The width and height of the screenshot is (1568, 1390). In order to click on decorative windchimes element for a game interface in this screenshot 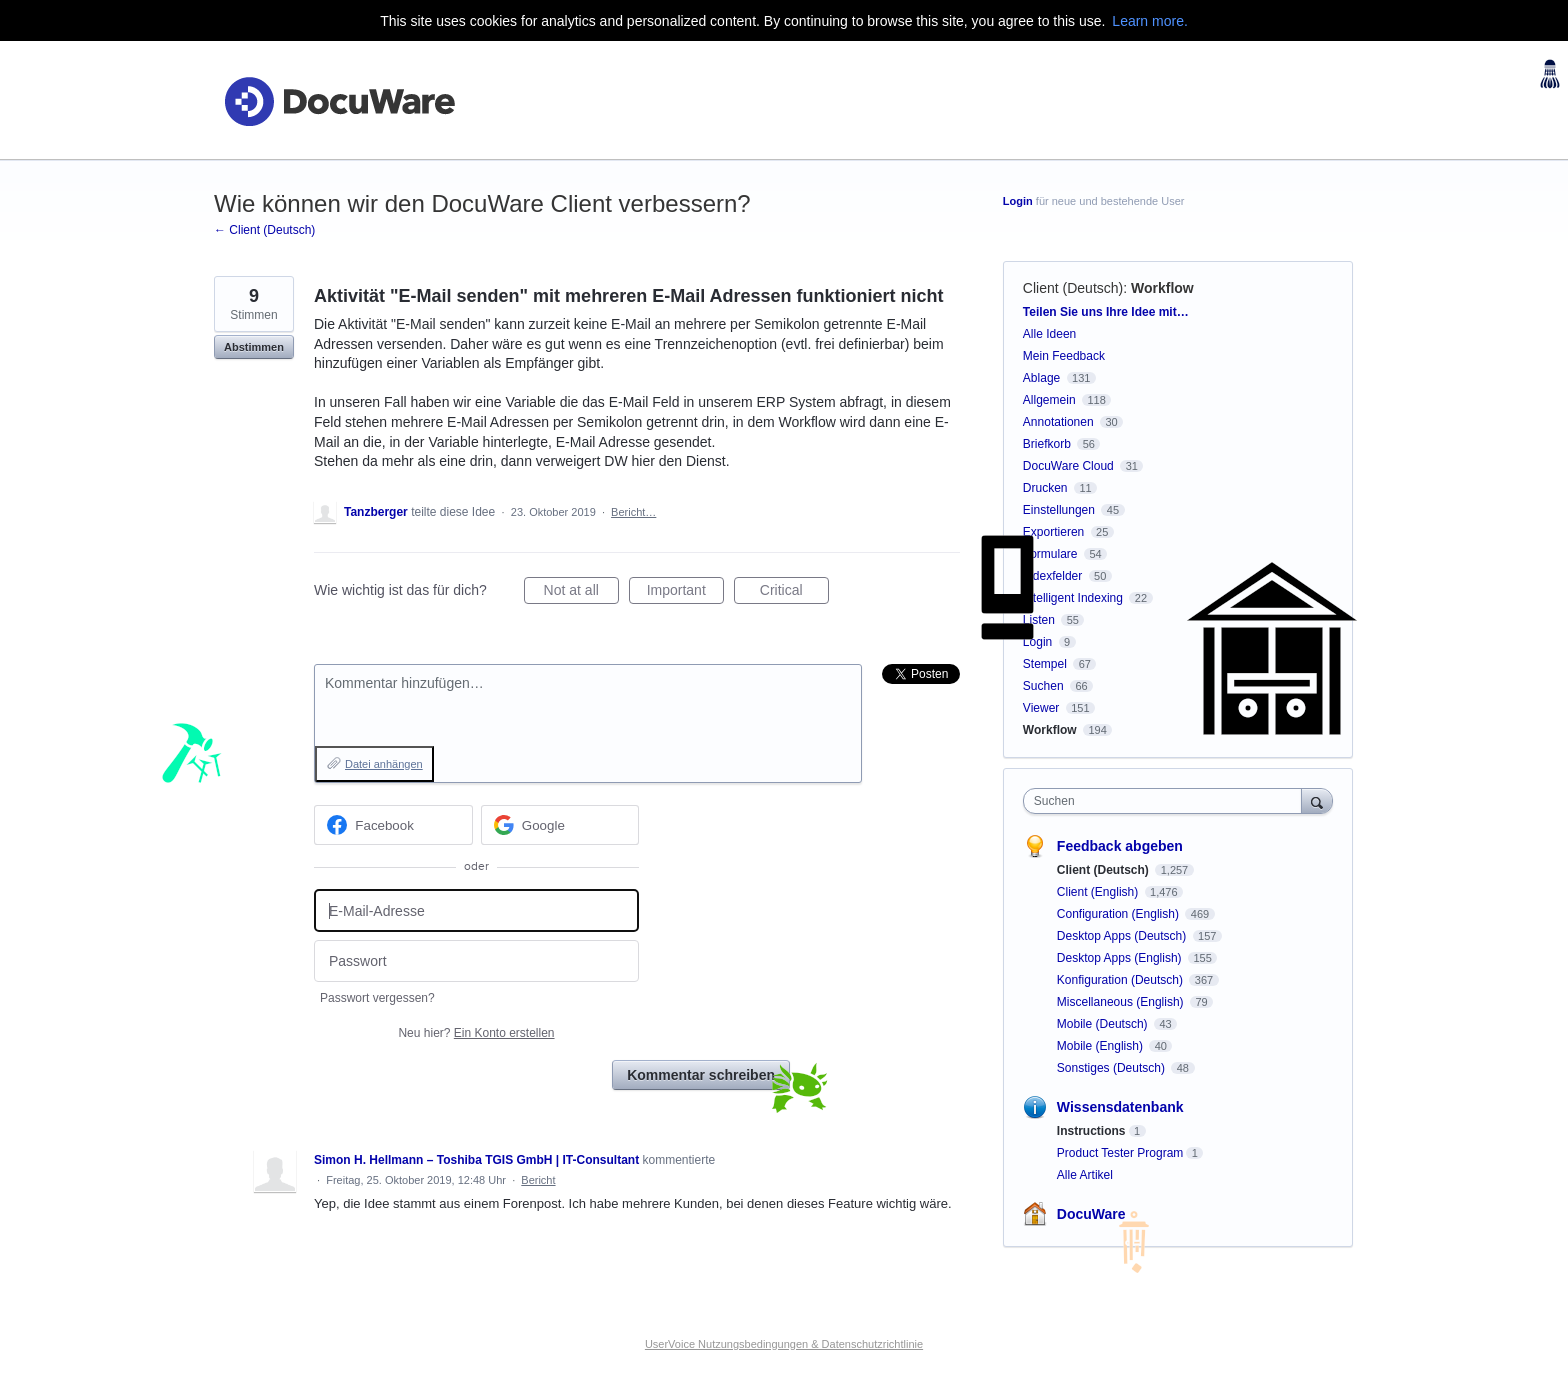, I will do `click(1134, 1242)`.